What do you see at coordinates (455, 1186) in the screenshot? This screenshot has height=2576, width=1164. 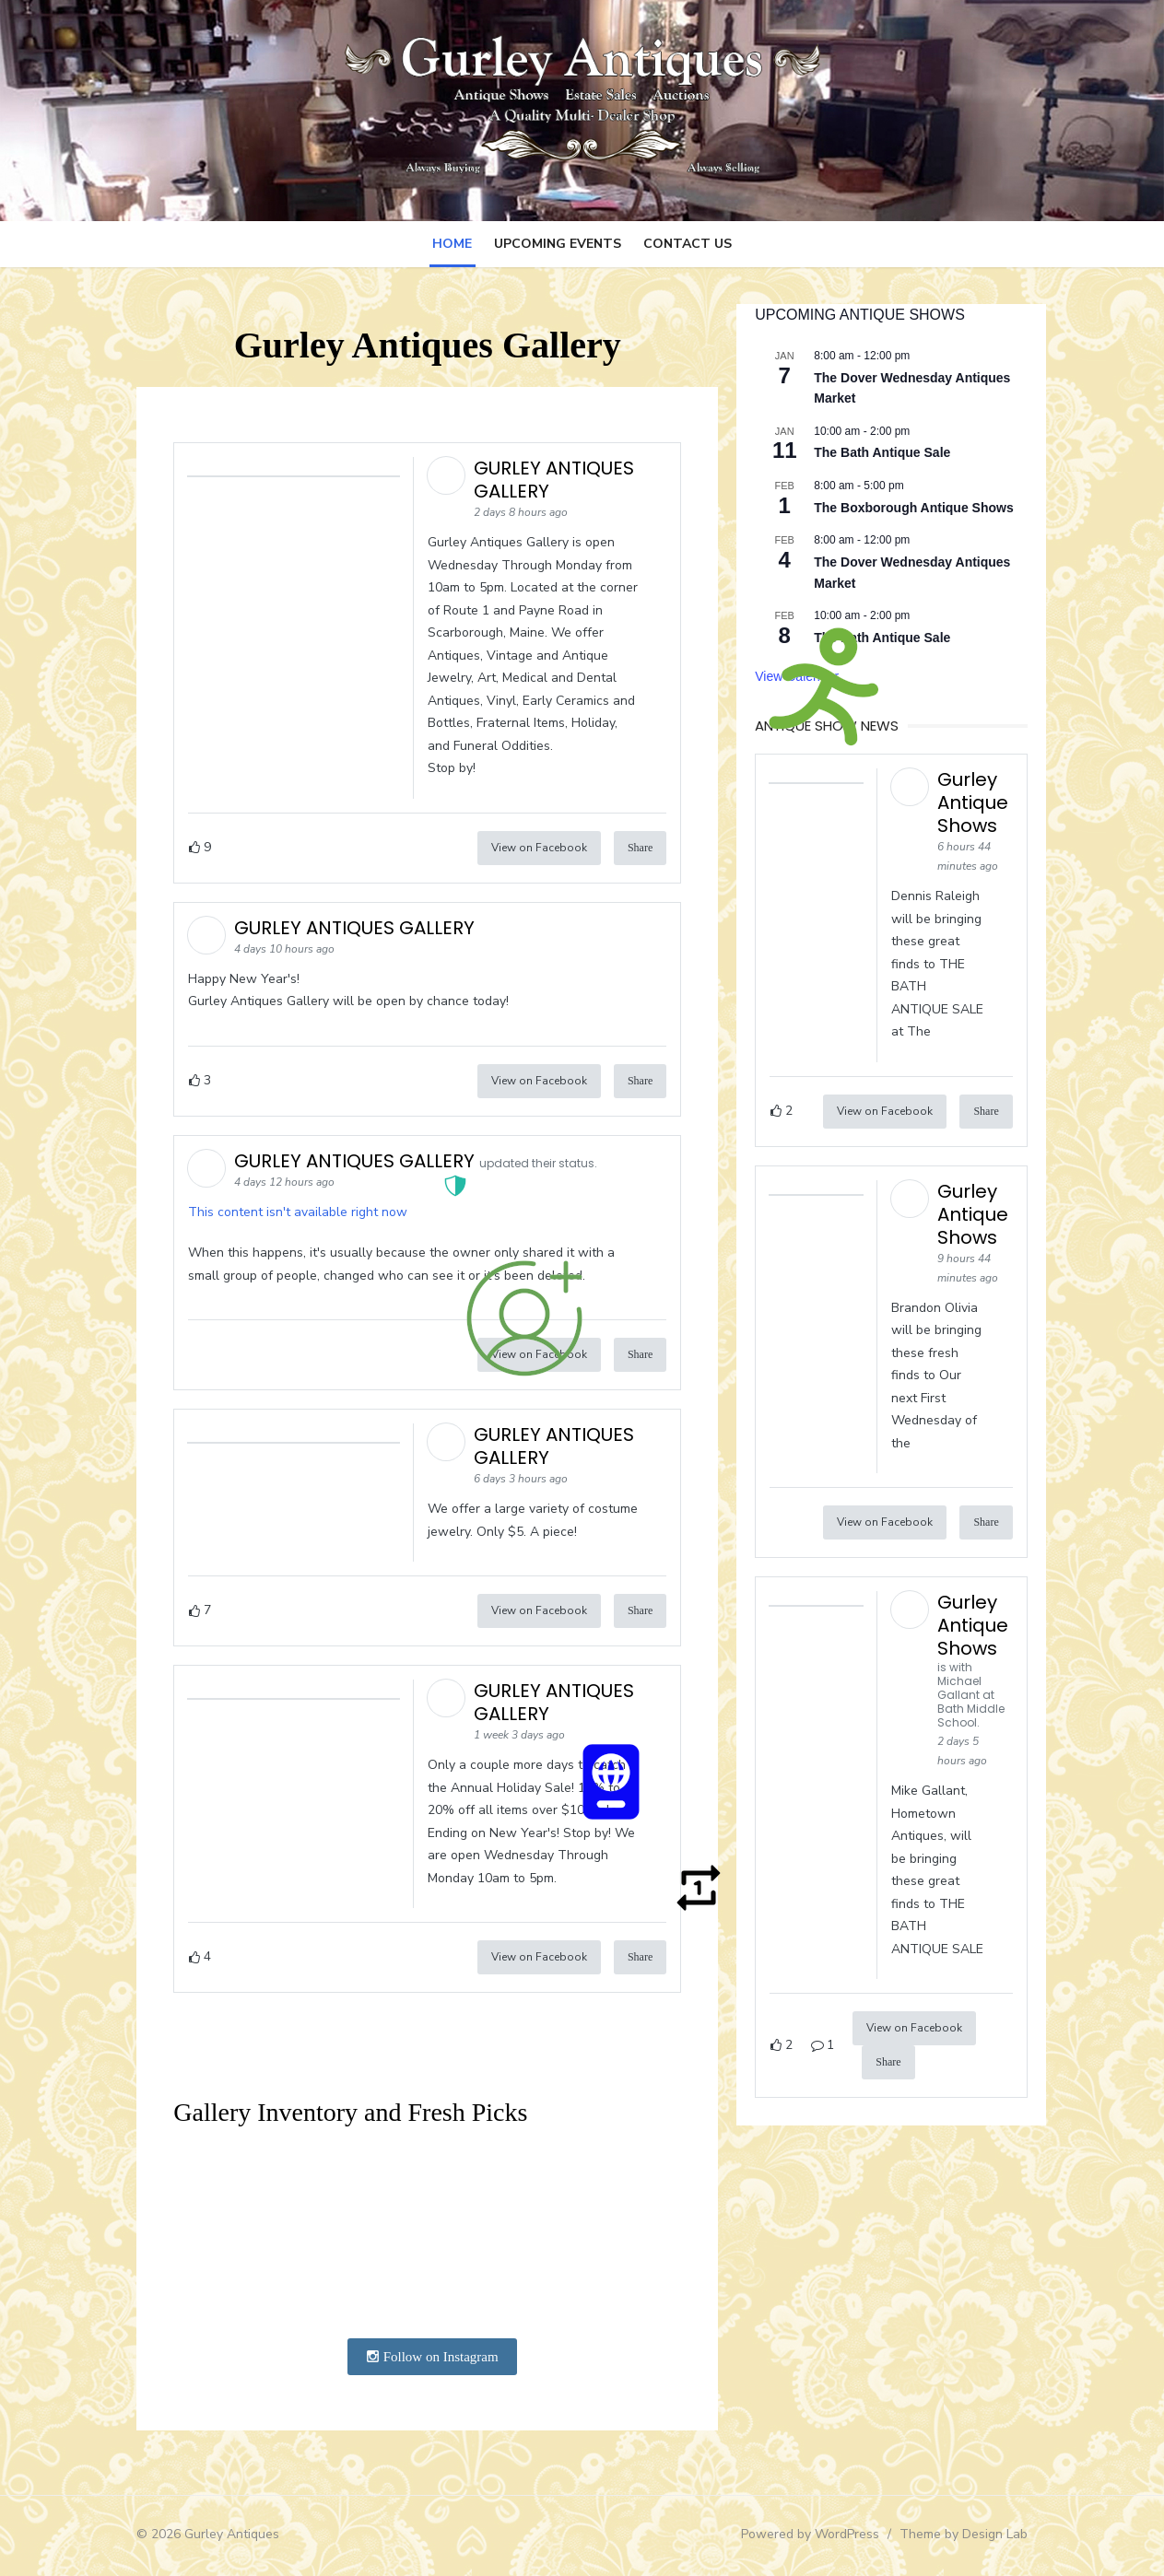 I see `indicates partial security or protection status` at bounding box center [455, 1186].